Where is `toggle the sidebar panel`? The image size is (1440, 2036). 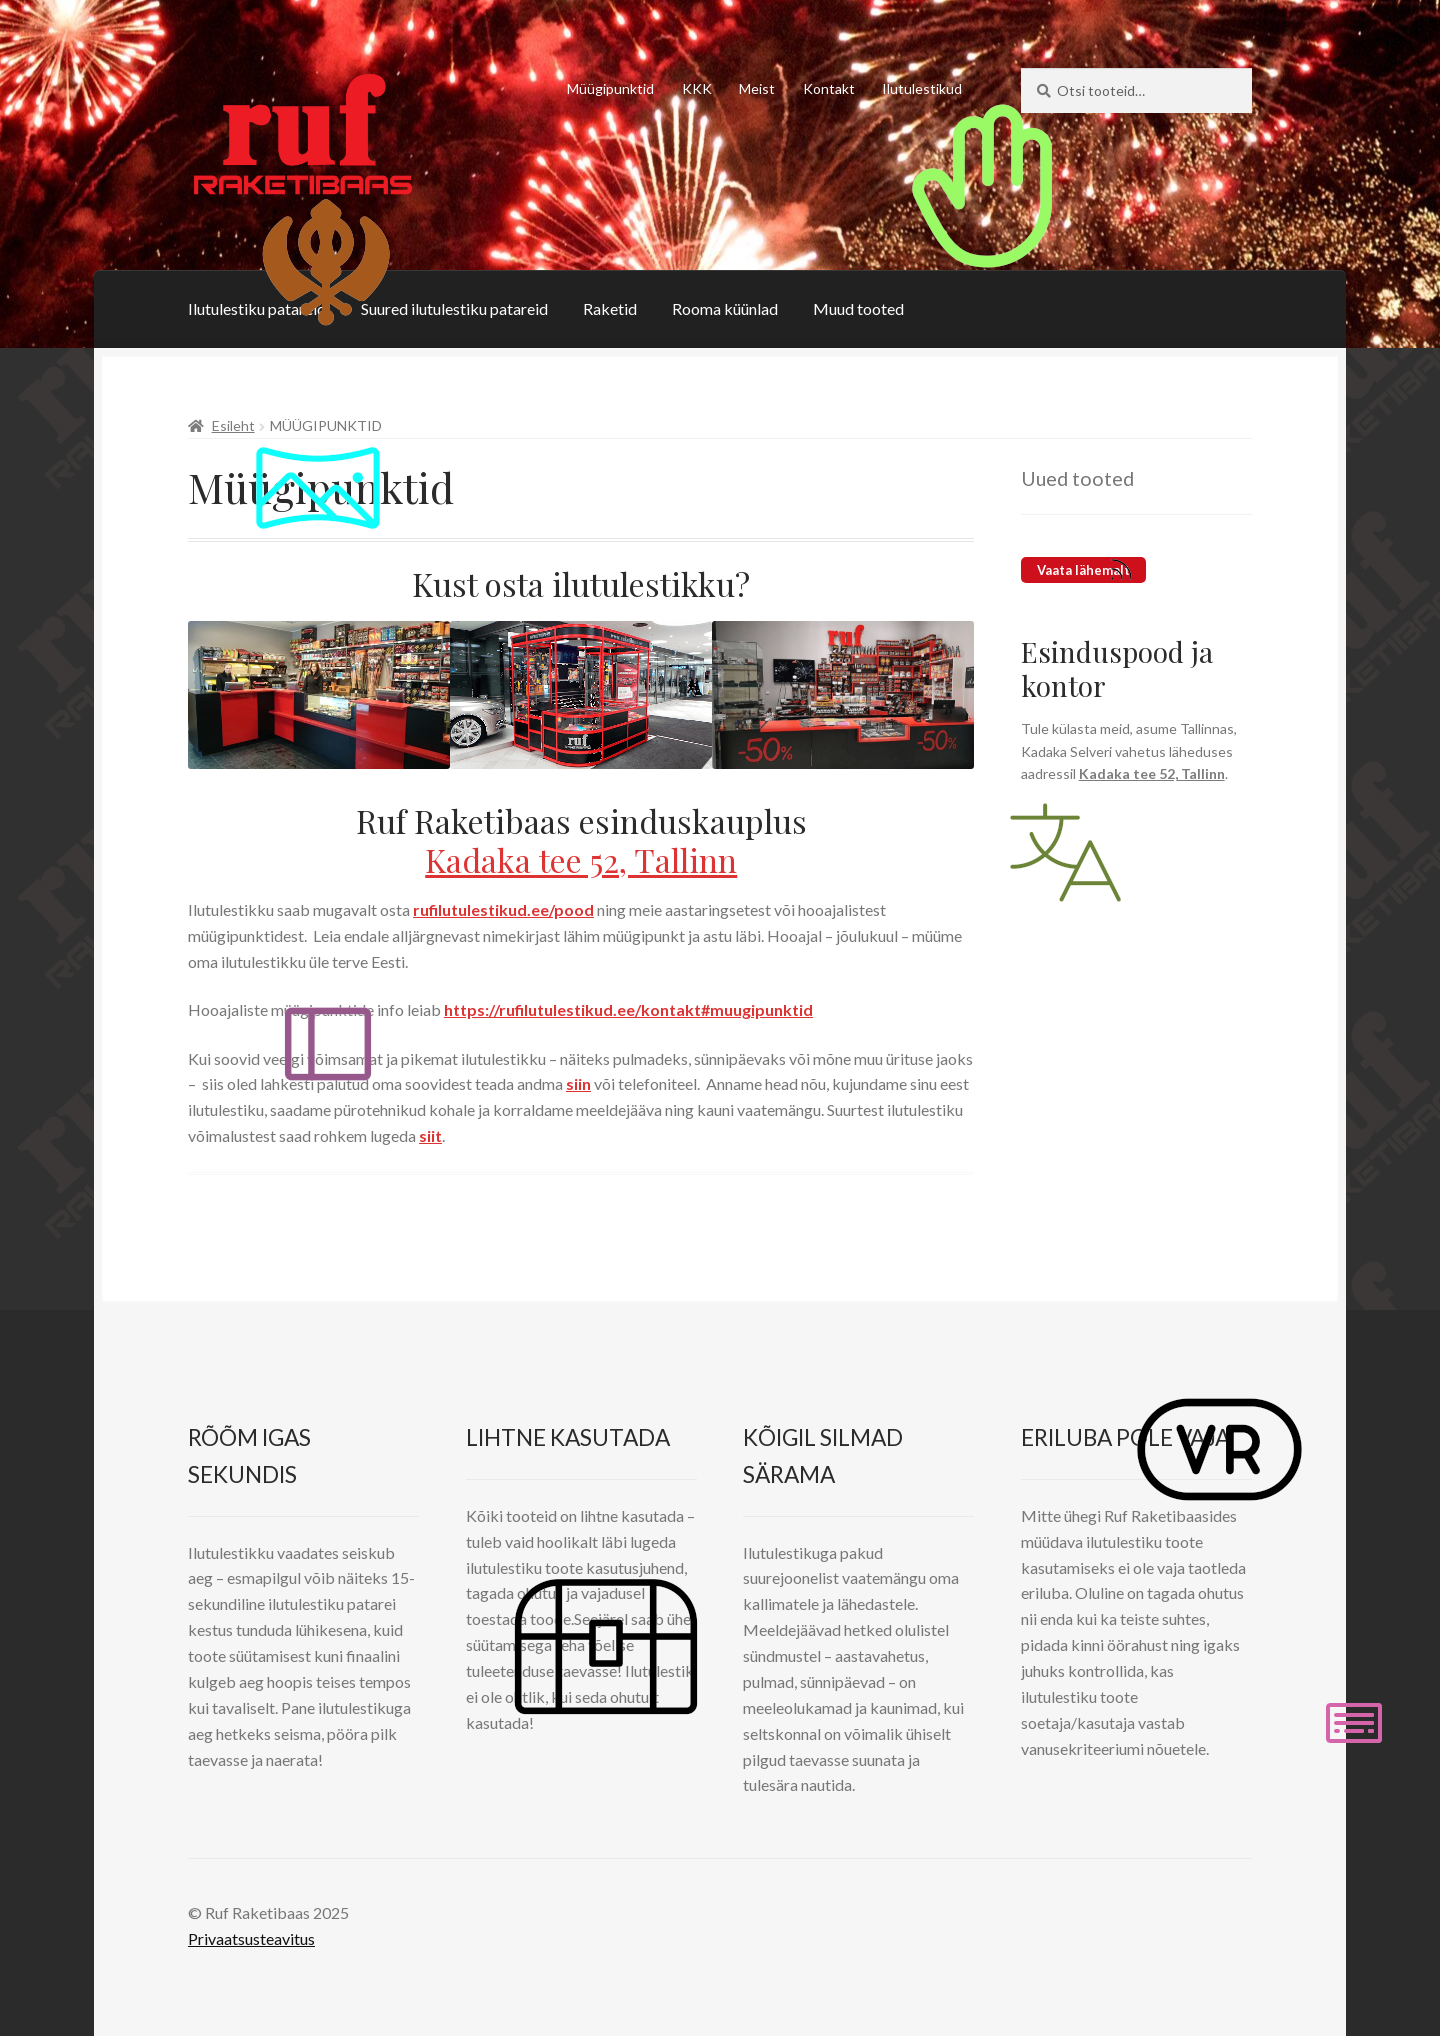 toggle the sidebar panel is located at coordinates (328, 1044).